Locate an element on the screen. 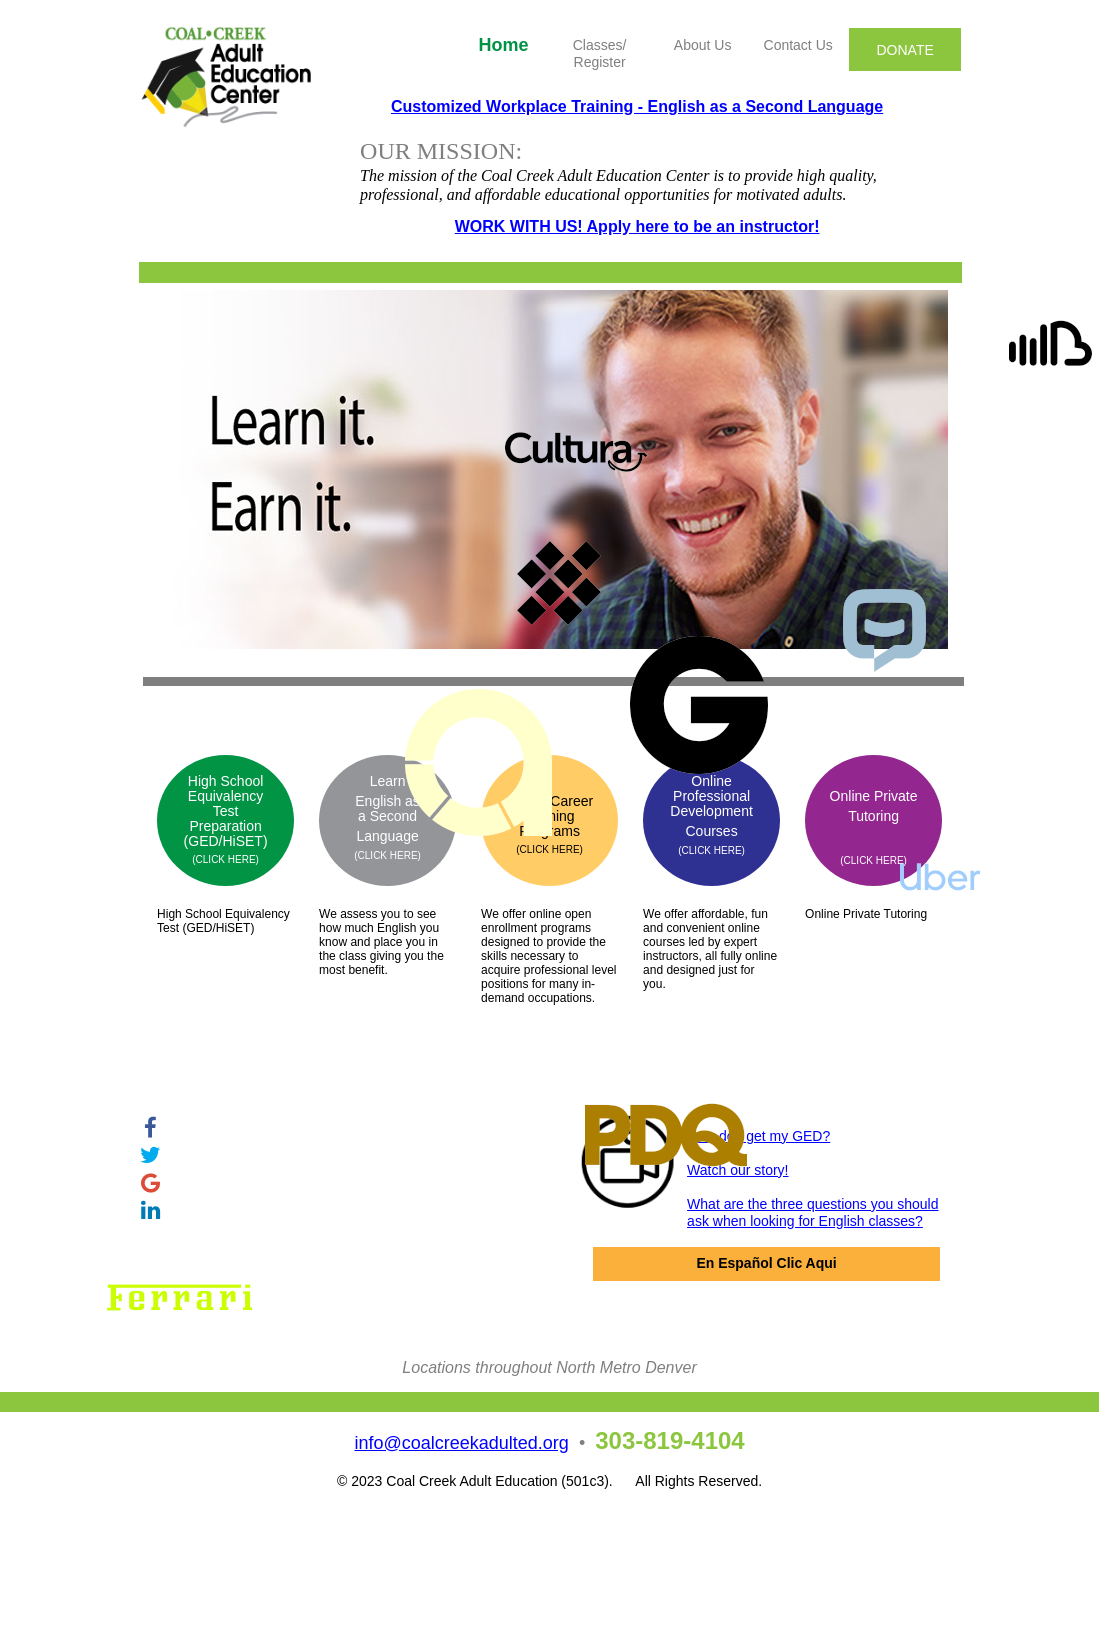  open soundcloud app is located at coordinates (1050, 341).